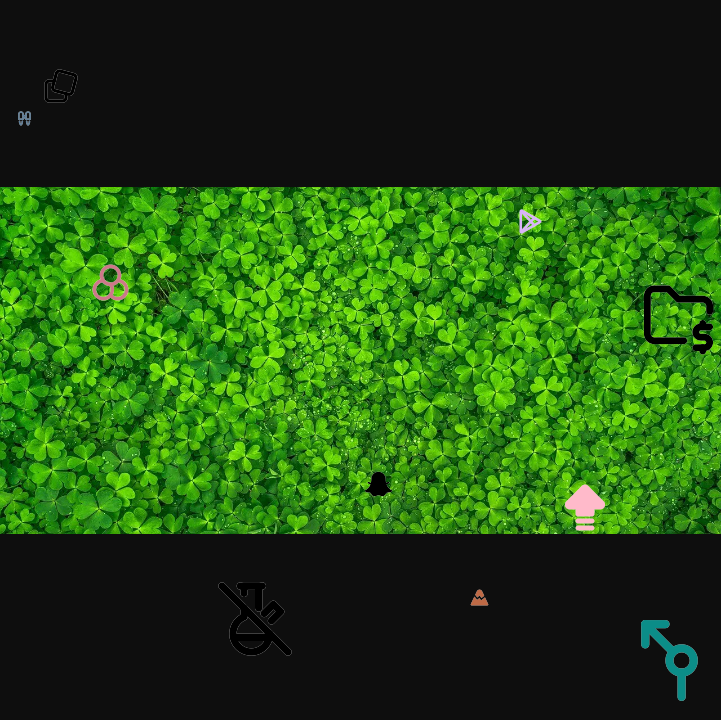 Image resolution: width=721 pixels, height=720 pixels. What do you see at coordinates (255, 619) in the screenshot?
I see `indicates smoking/bong use is prohibited` at bounding box center [255, 619].